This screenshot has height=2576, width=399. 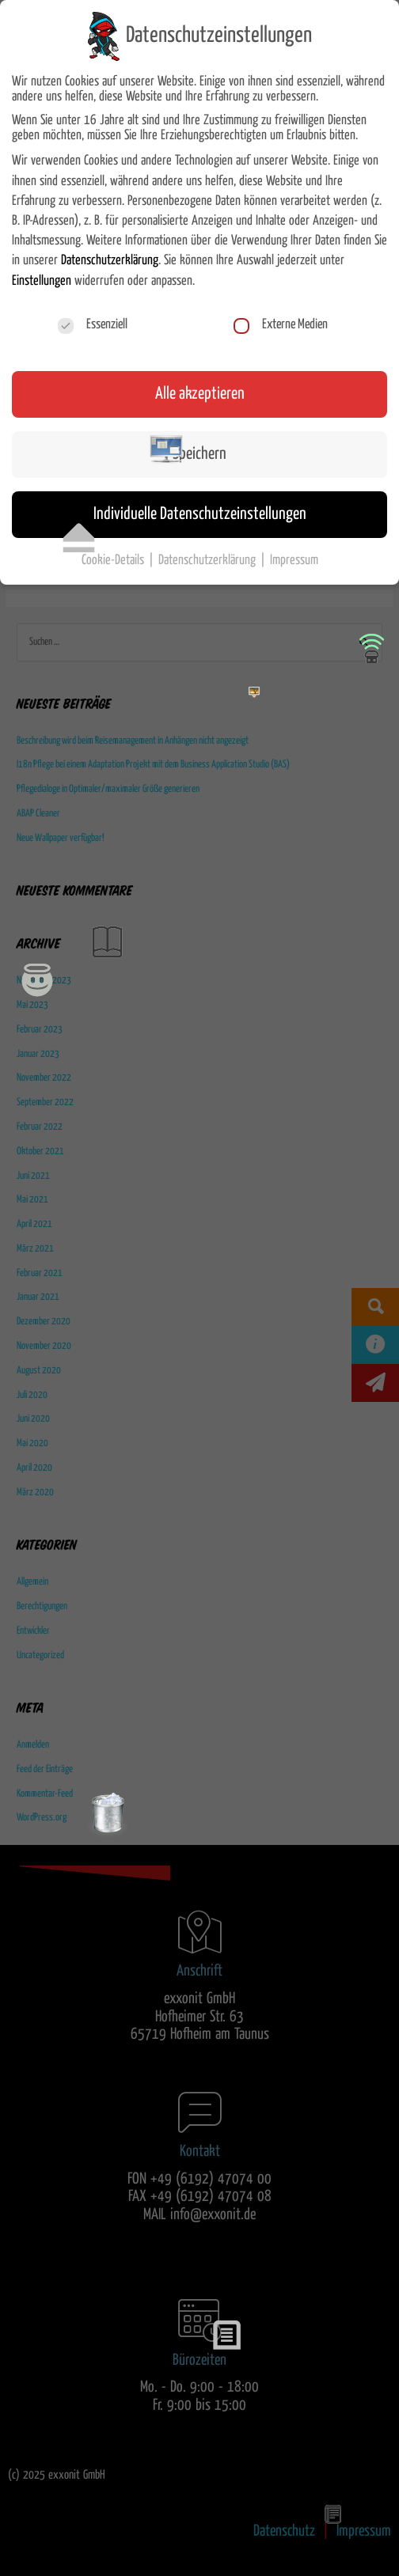 What do you see at coordinates (78, 539) in the screenshot?
I see `eject disc or removable media` at bounding box center [78, 539].